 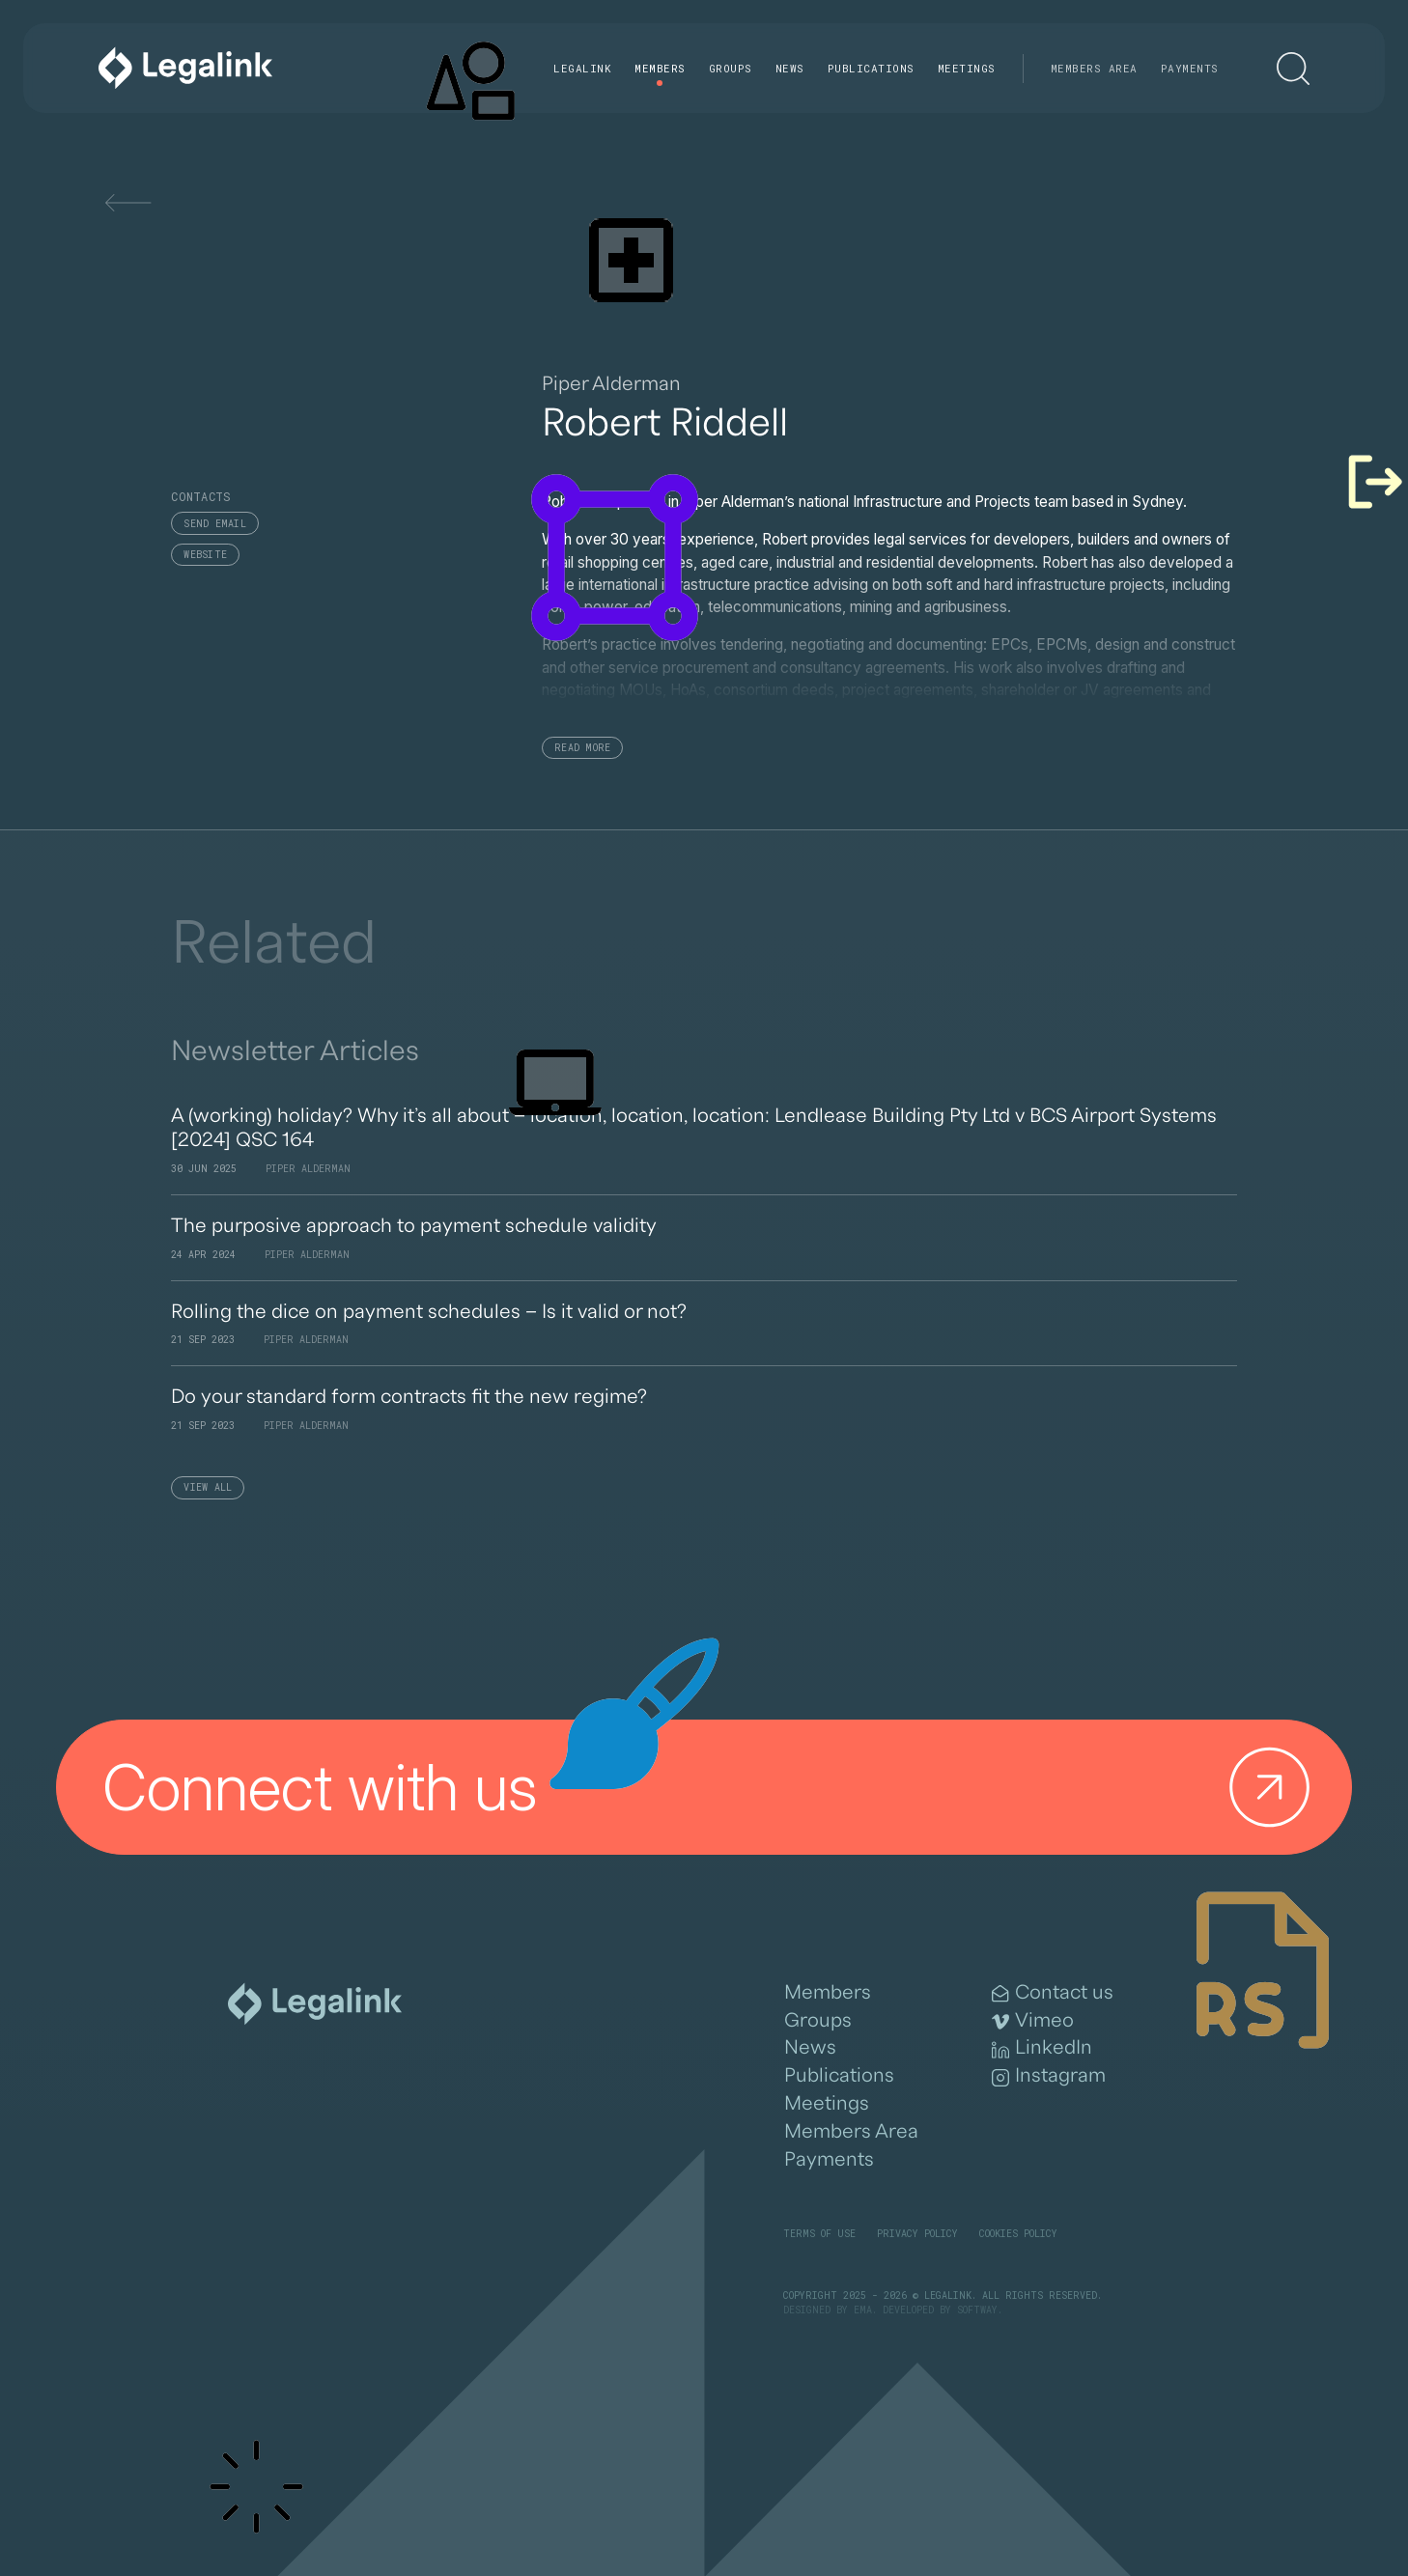 I want to click on a Rust source code file, so click(x=1262, y=1970).